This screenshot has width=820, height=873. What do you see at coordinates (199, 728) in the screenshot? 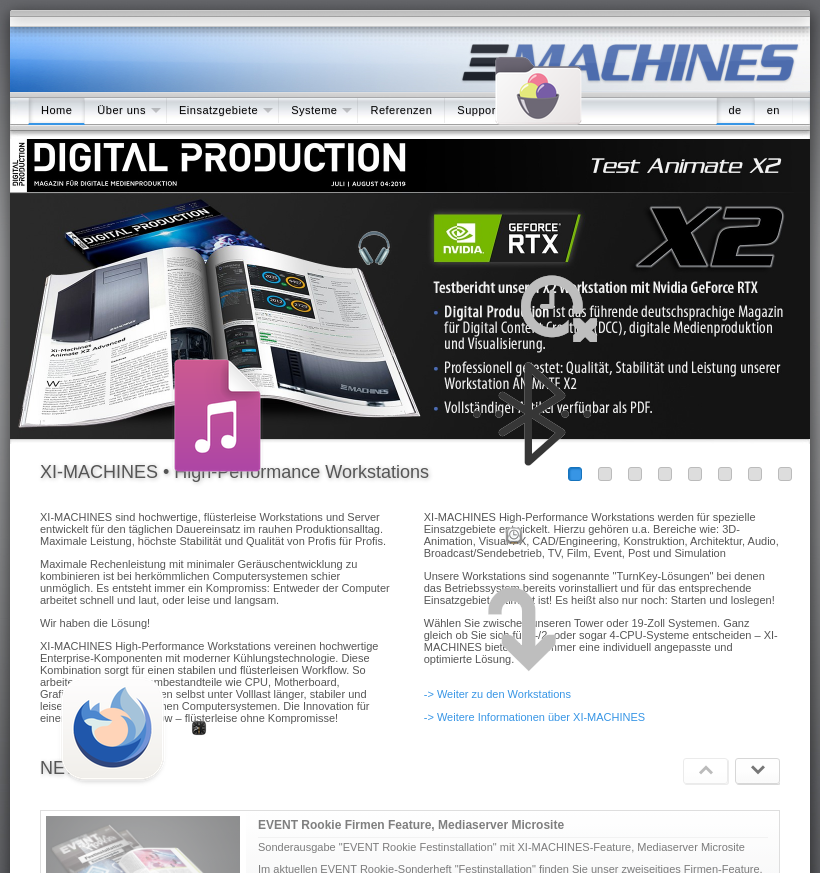
I see `open the clock app` at bounding box center [199, 728].